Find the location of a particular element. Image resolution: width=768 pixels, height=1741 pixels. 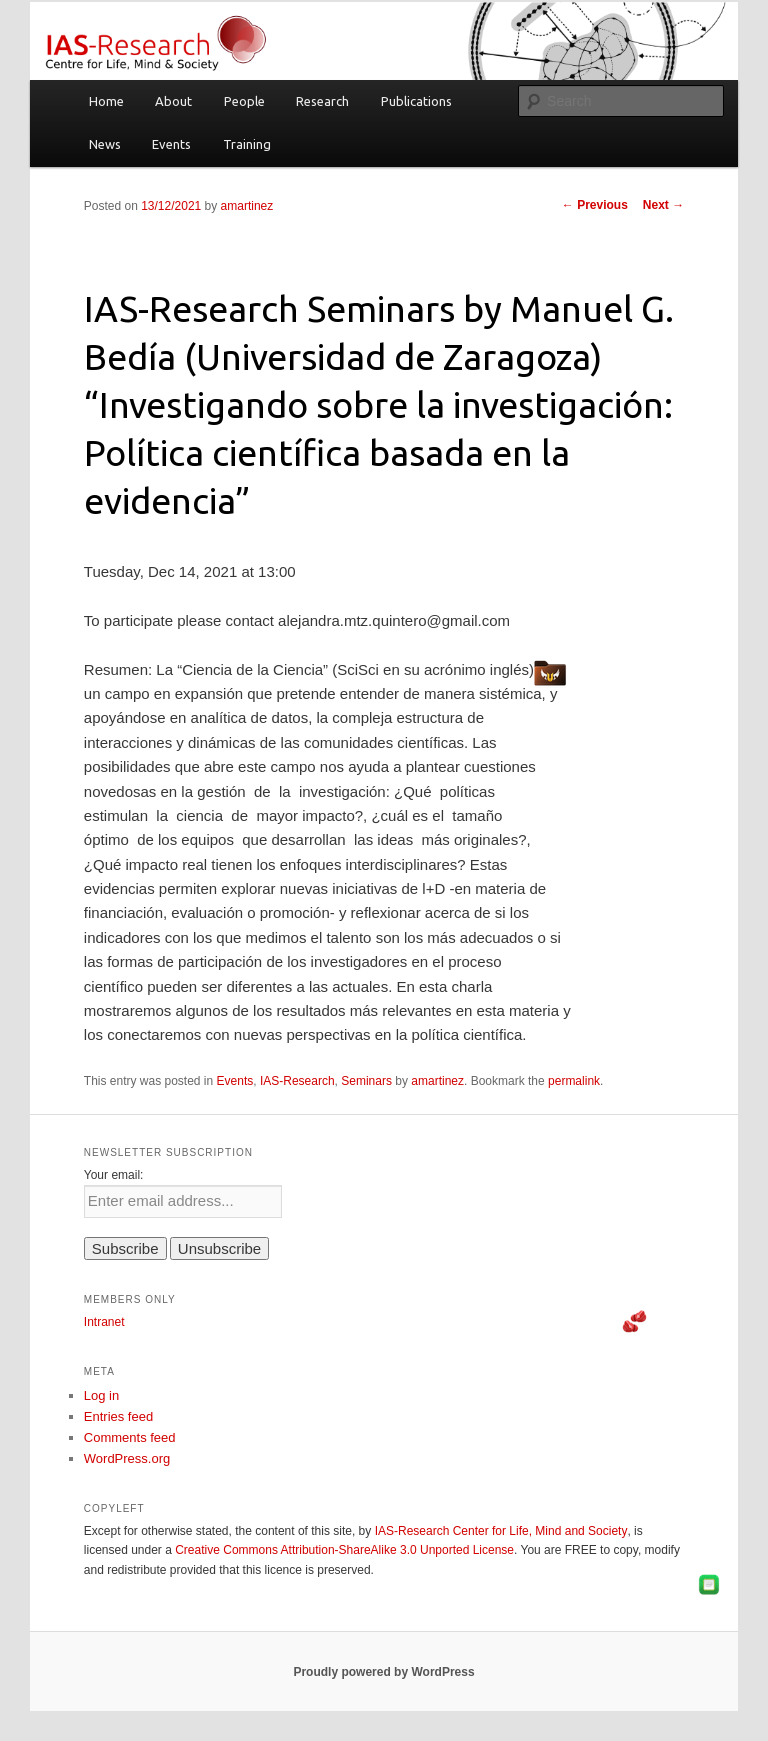

open asus tuf gaming files folder is located at coordinates (550, 674).